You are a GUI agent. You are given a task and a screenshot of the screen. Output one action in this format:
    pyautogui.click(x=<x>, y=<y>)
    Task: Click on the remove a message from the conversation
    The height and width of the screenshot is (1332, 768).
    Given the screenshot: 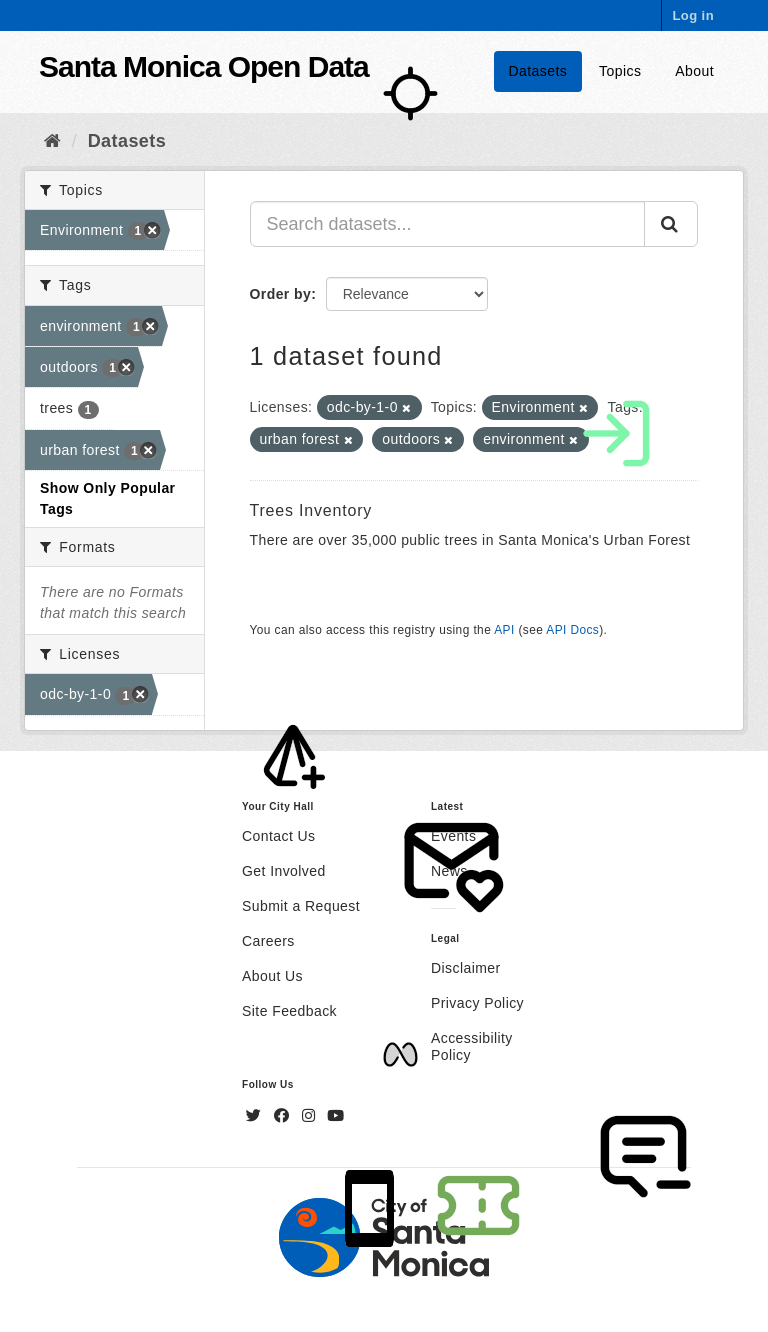 What is the action you would take?
    pyautogui.click(x=643, y=1154)
    